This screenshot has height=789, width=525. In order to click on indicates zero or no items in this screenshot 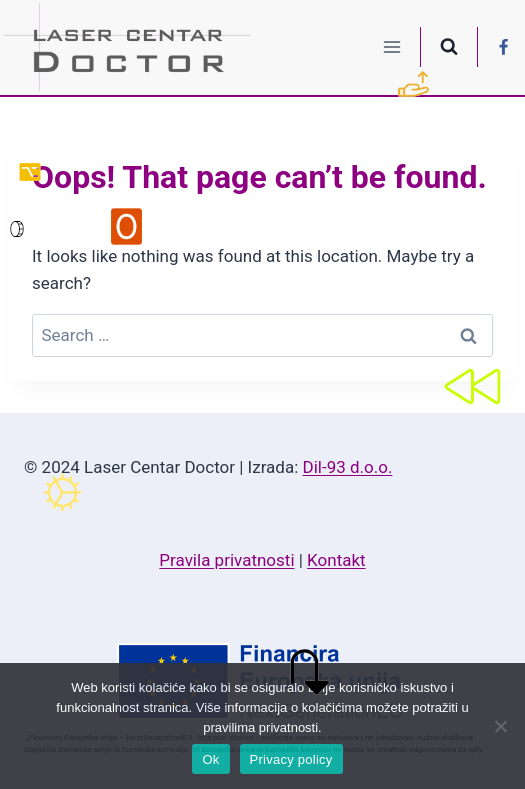, I will do `click(126, 226)`.